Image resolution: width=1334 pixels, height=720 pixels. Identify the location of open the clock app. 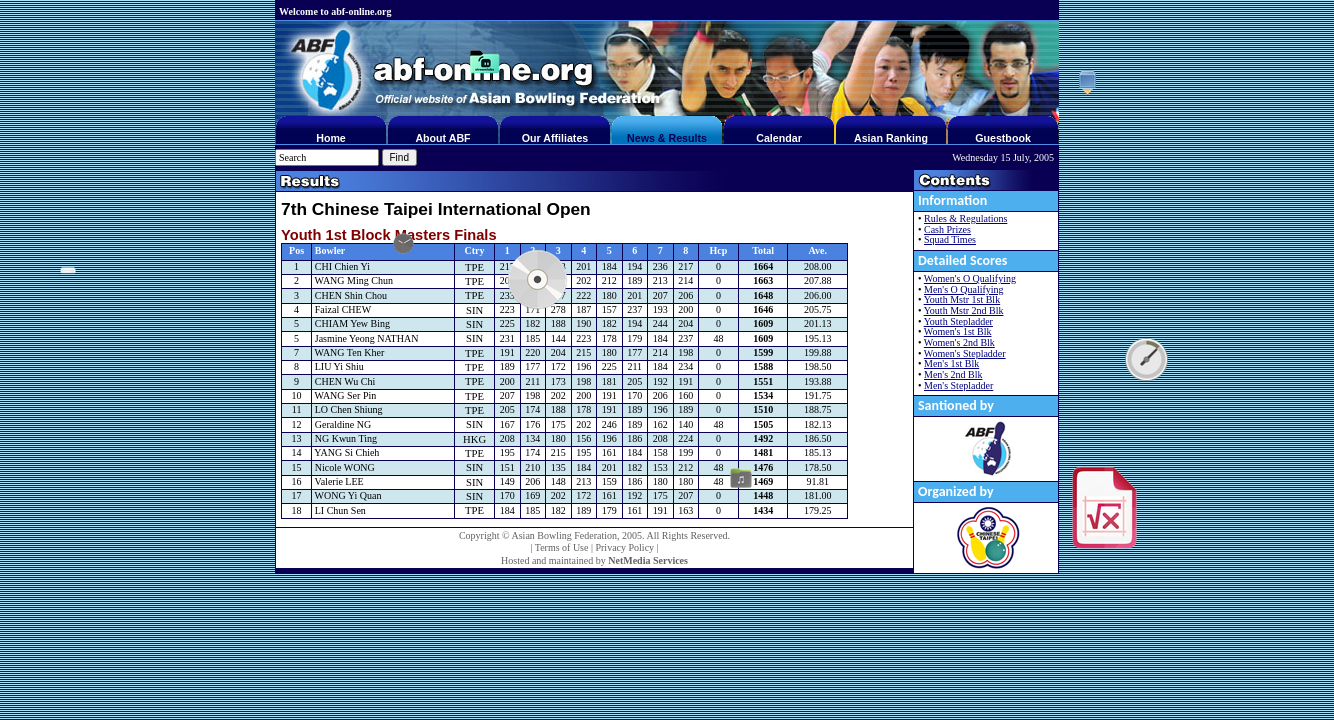
(403, 243).